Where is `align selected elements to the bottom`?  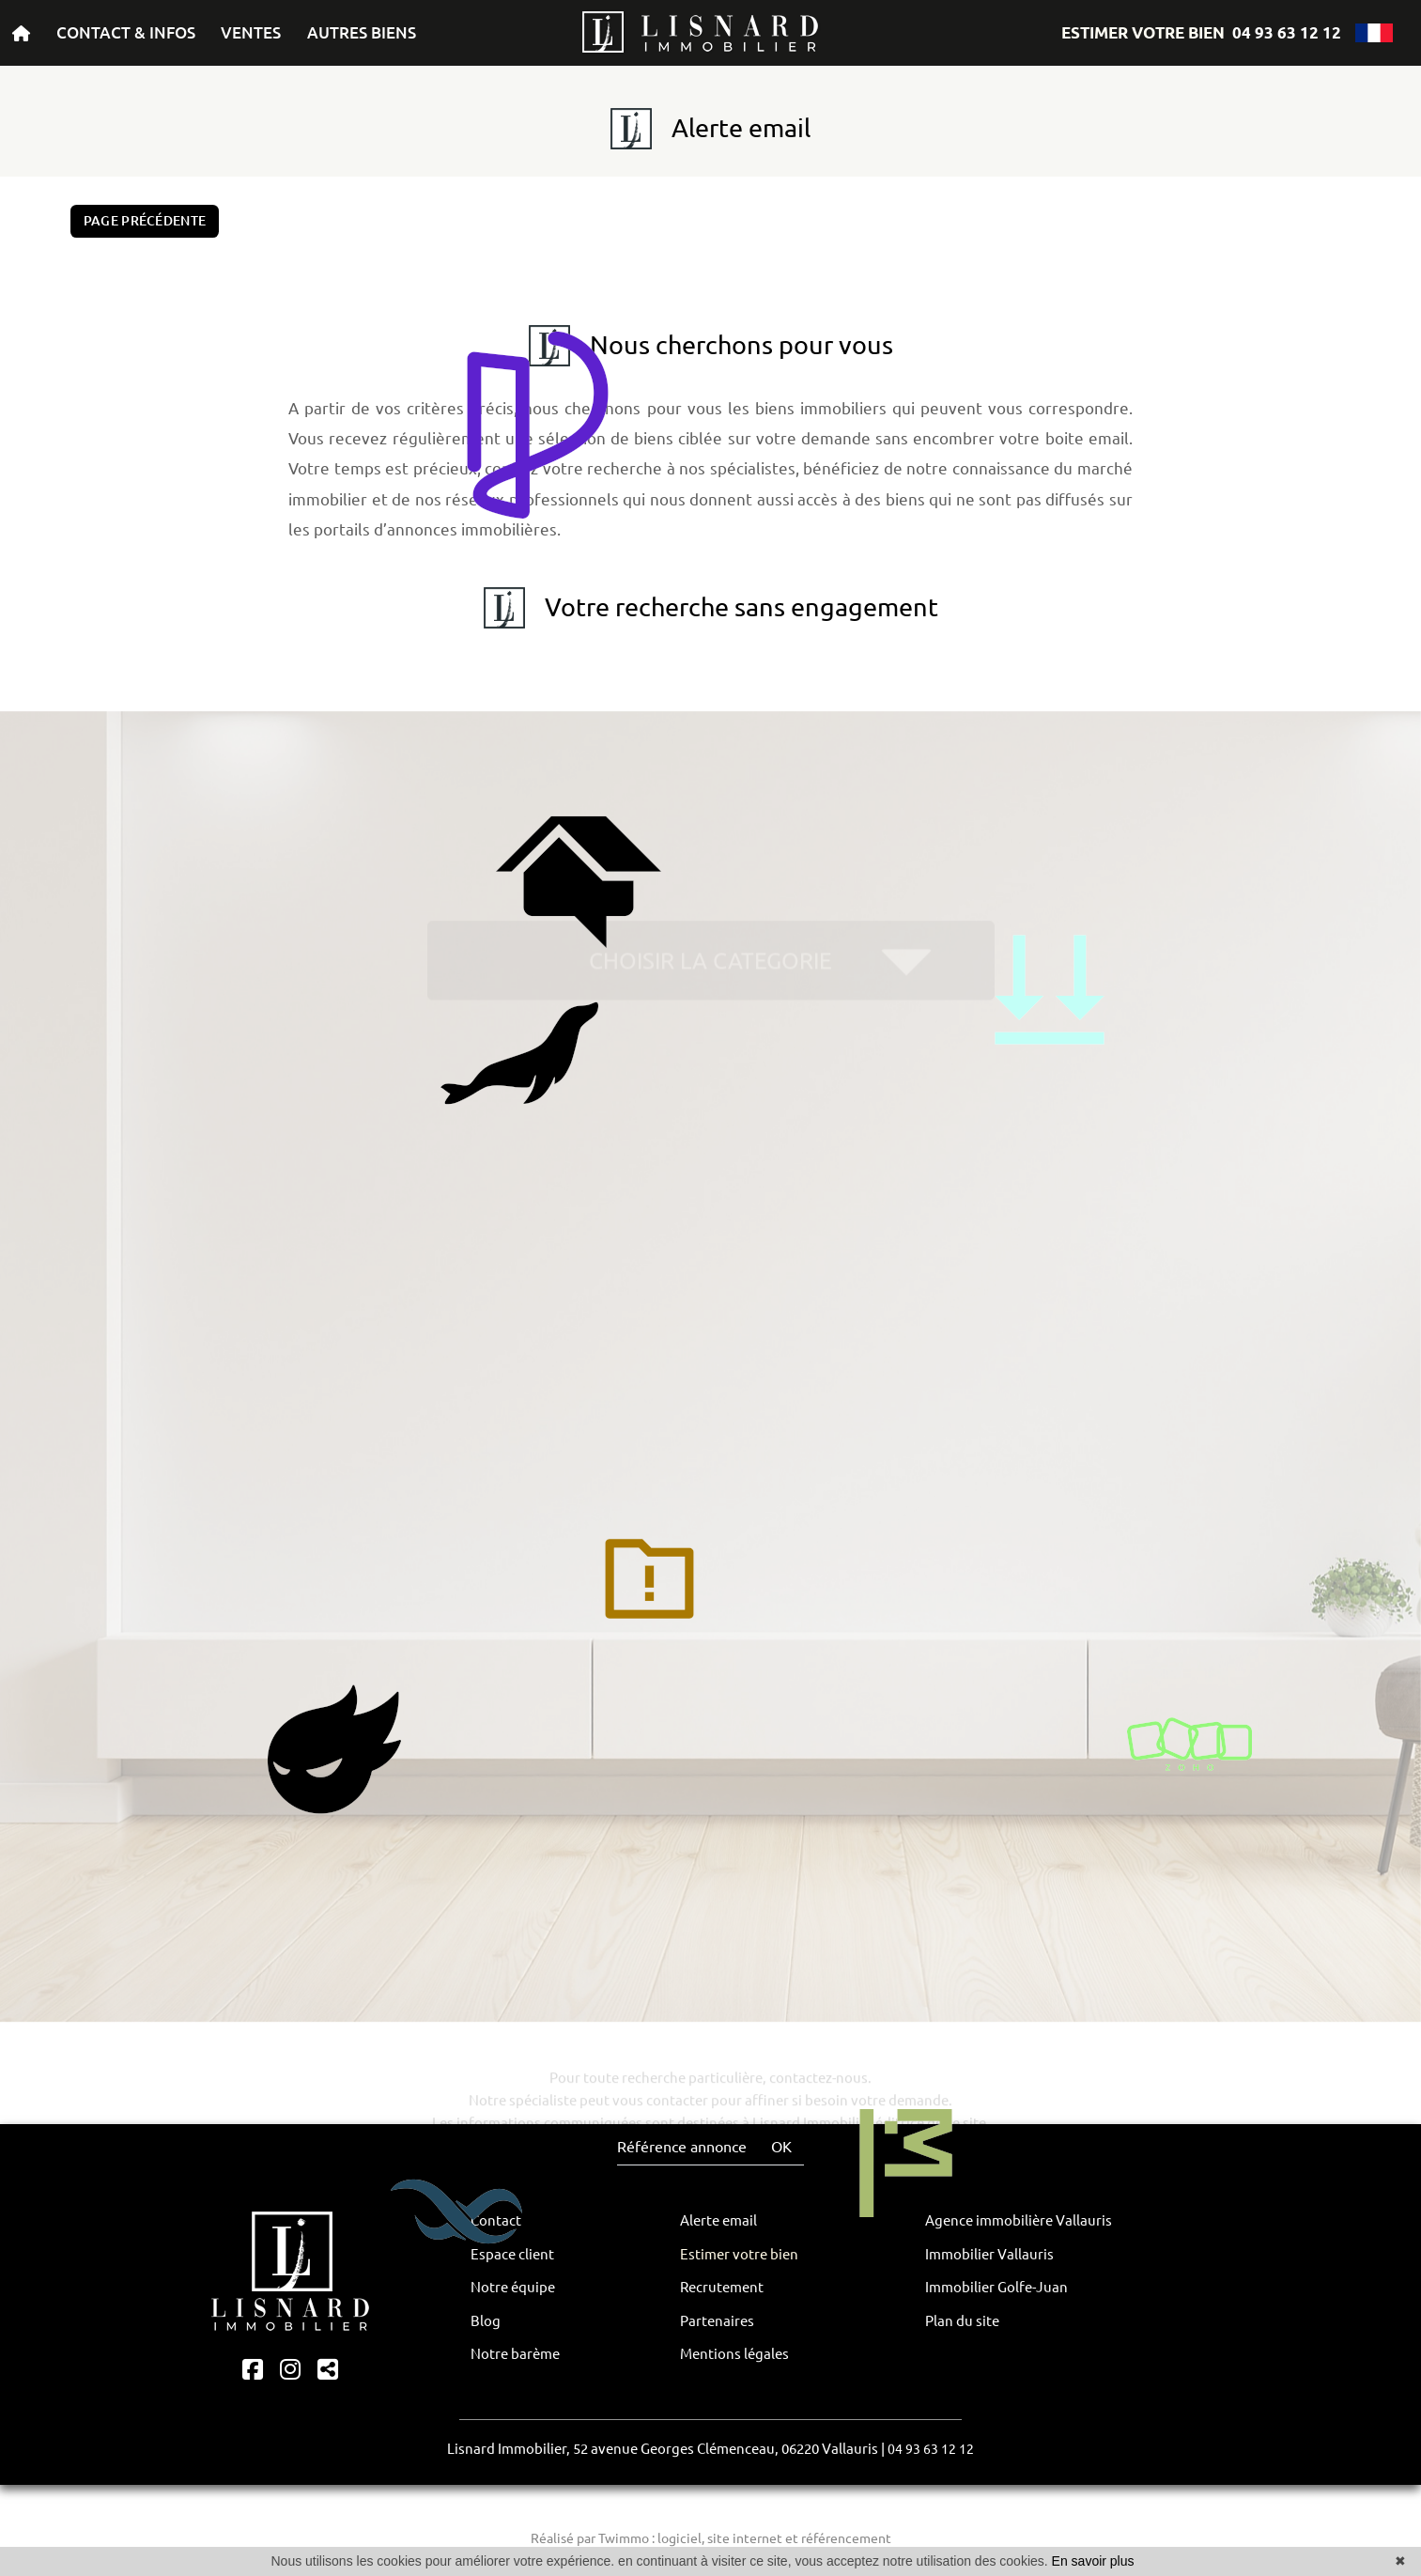
align selected elements to the bottom is located at coordinates (1049, 989).